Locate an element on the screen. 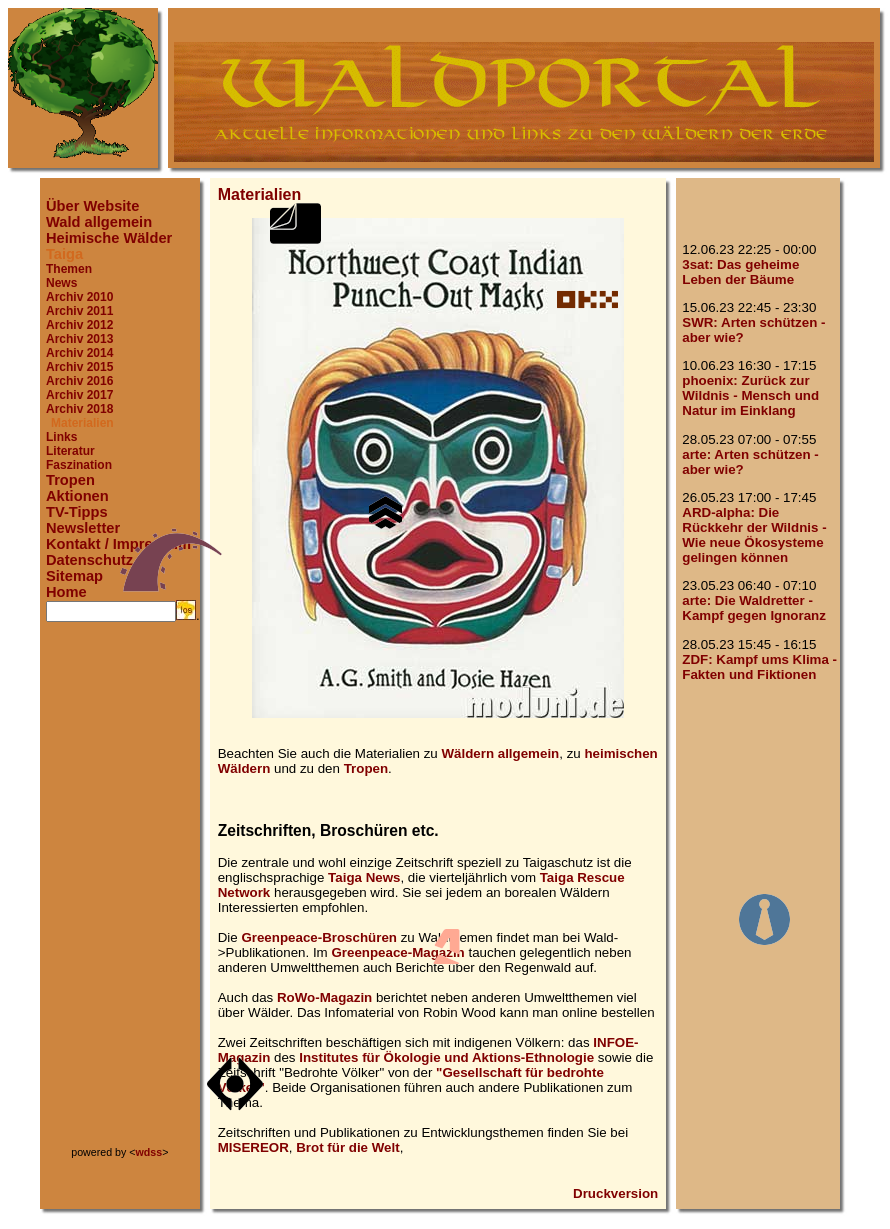 The height and width of the screenshot is (1229, 890). open the Files app is located at coordinates (295, 223).